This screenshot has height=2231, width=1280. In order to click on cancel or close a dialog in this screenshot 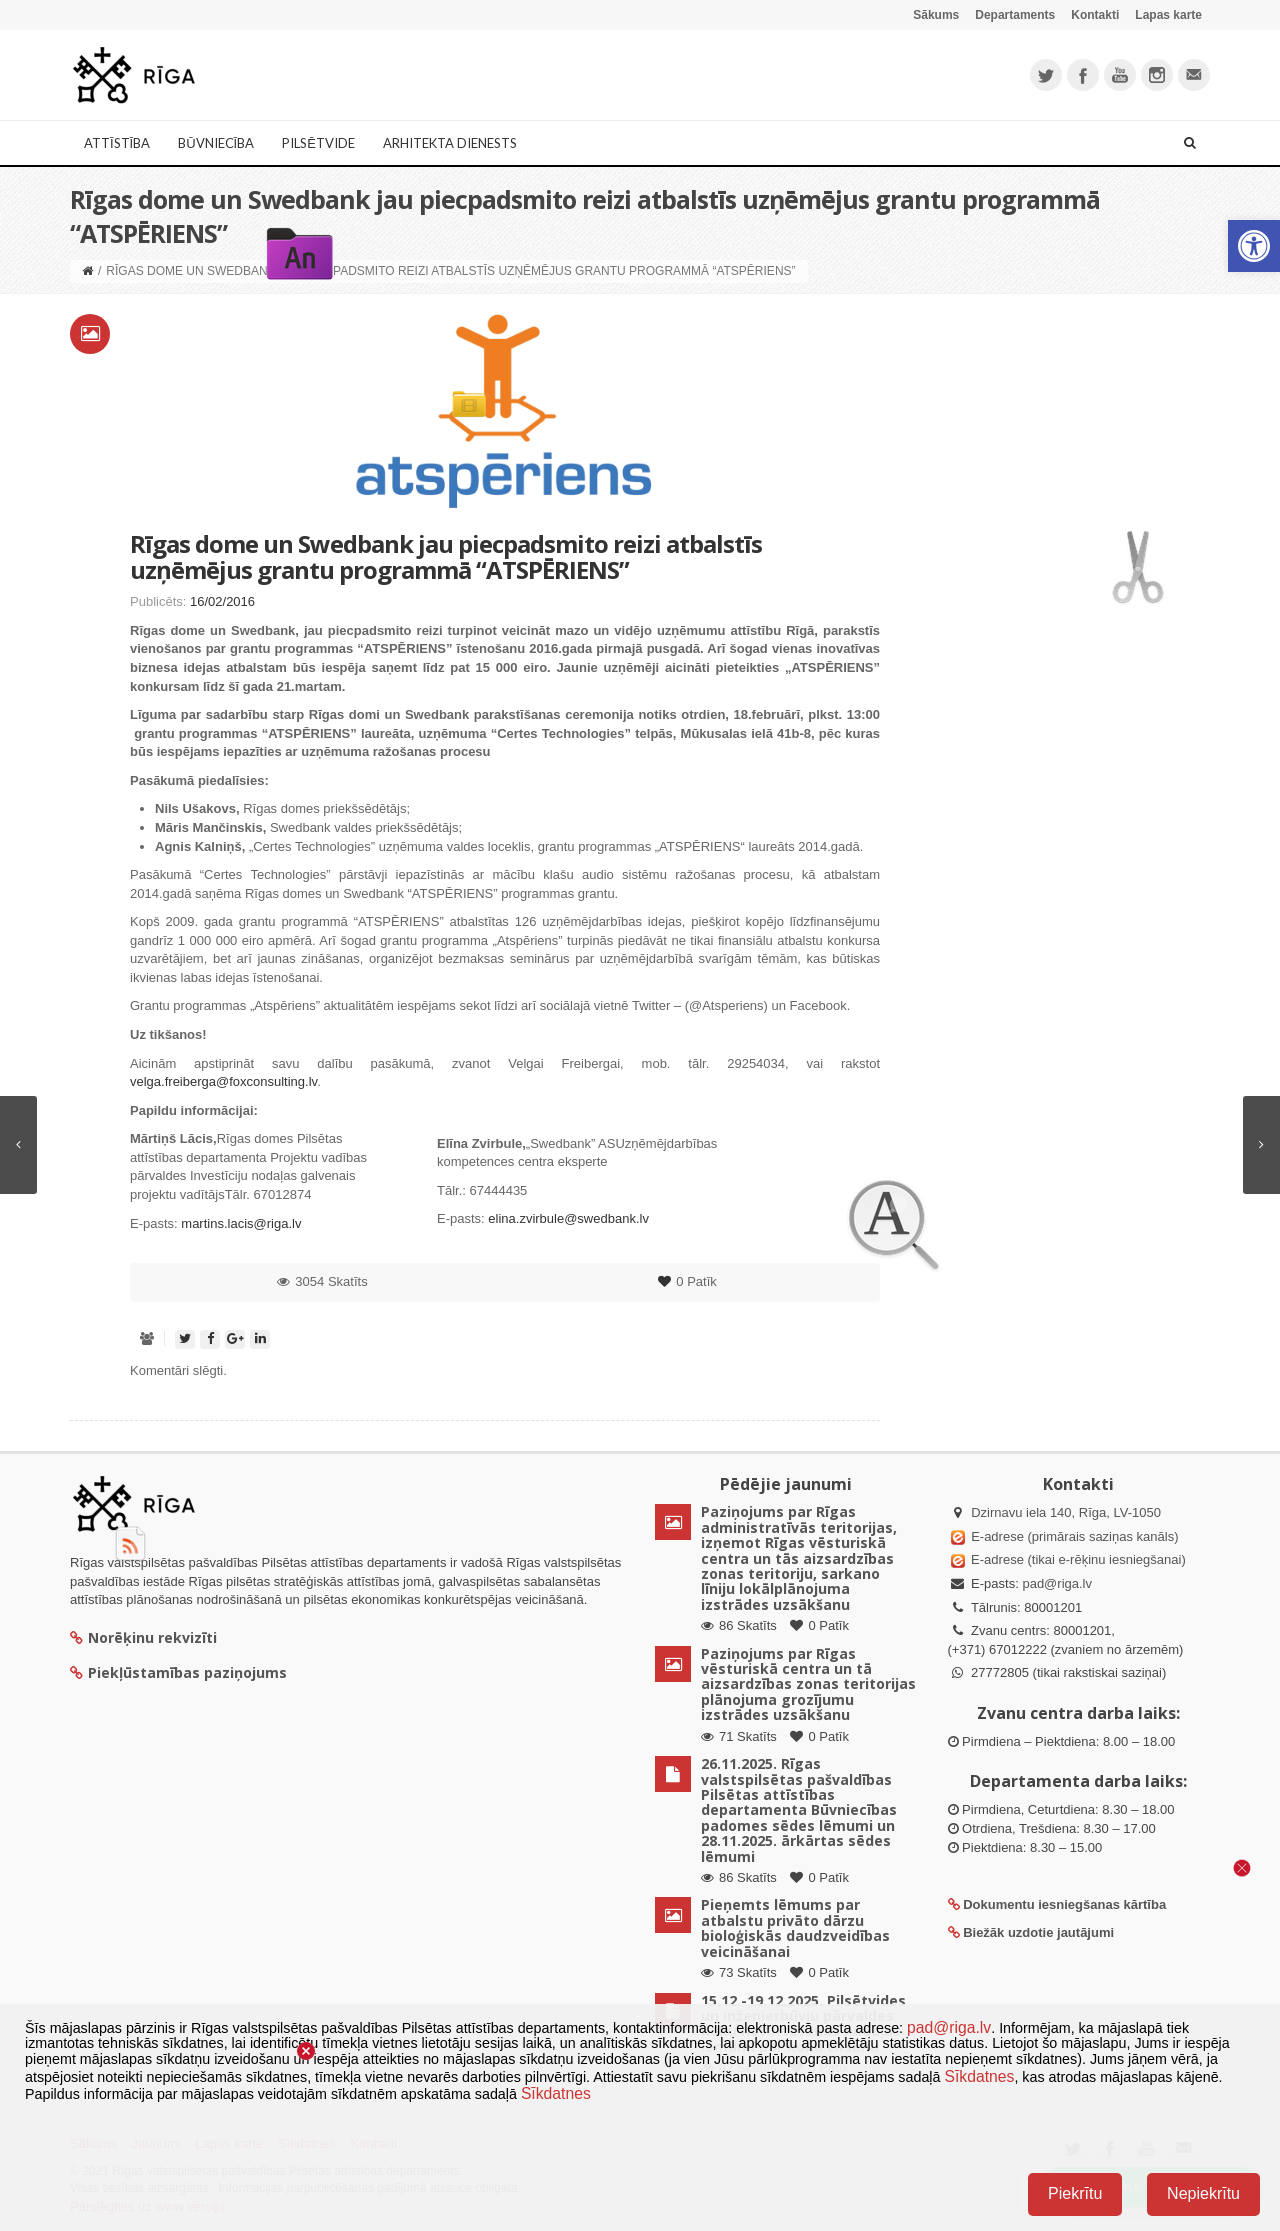, I will do `click(306, 2051)`.